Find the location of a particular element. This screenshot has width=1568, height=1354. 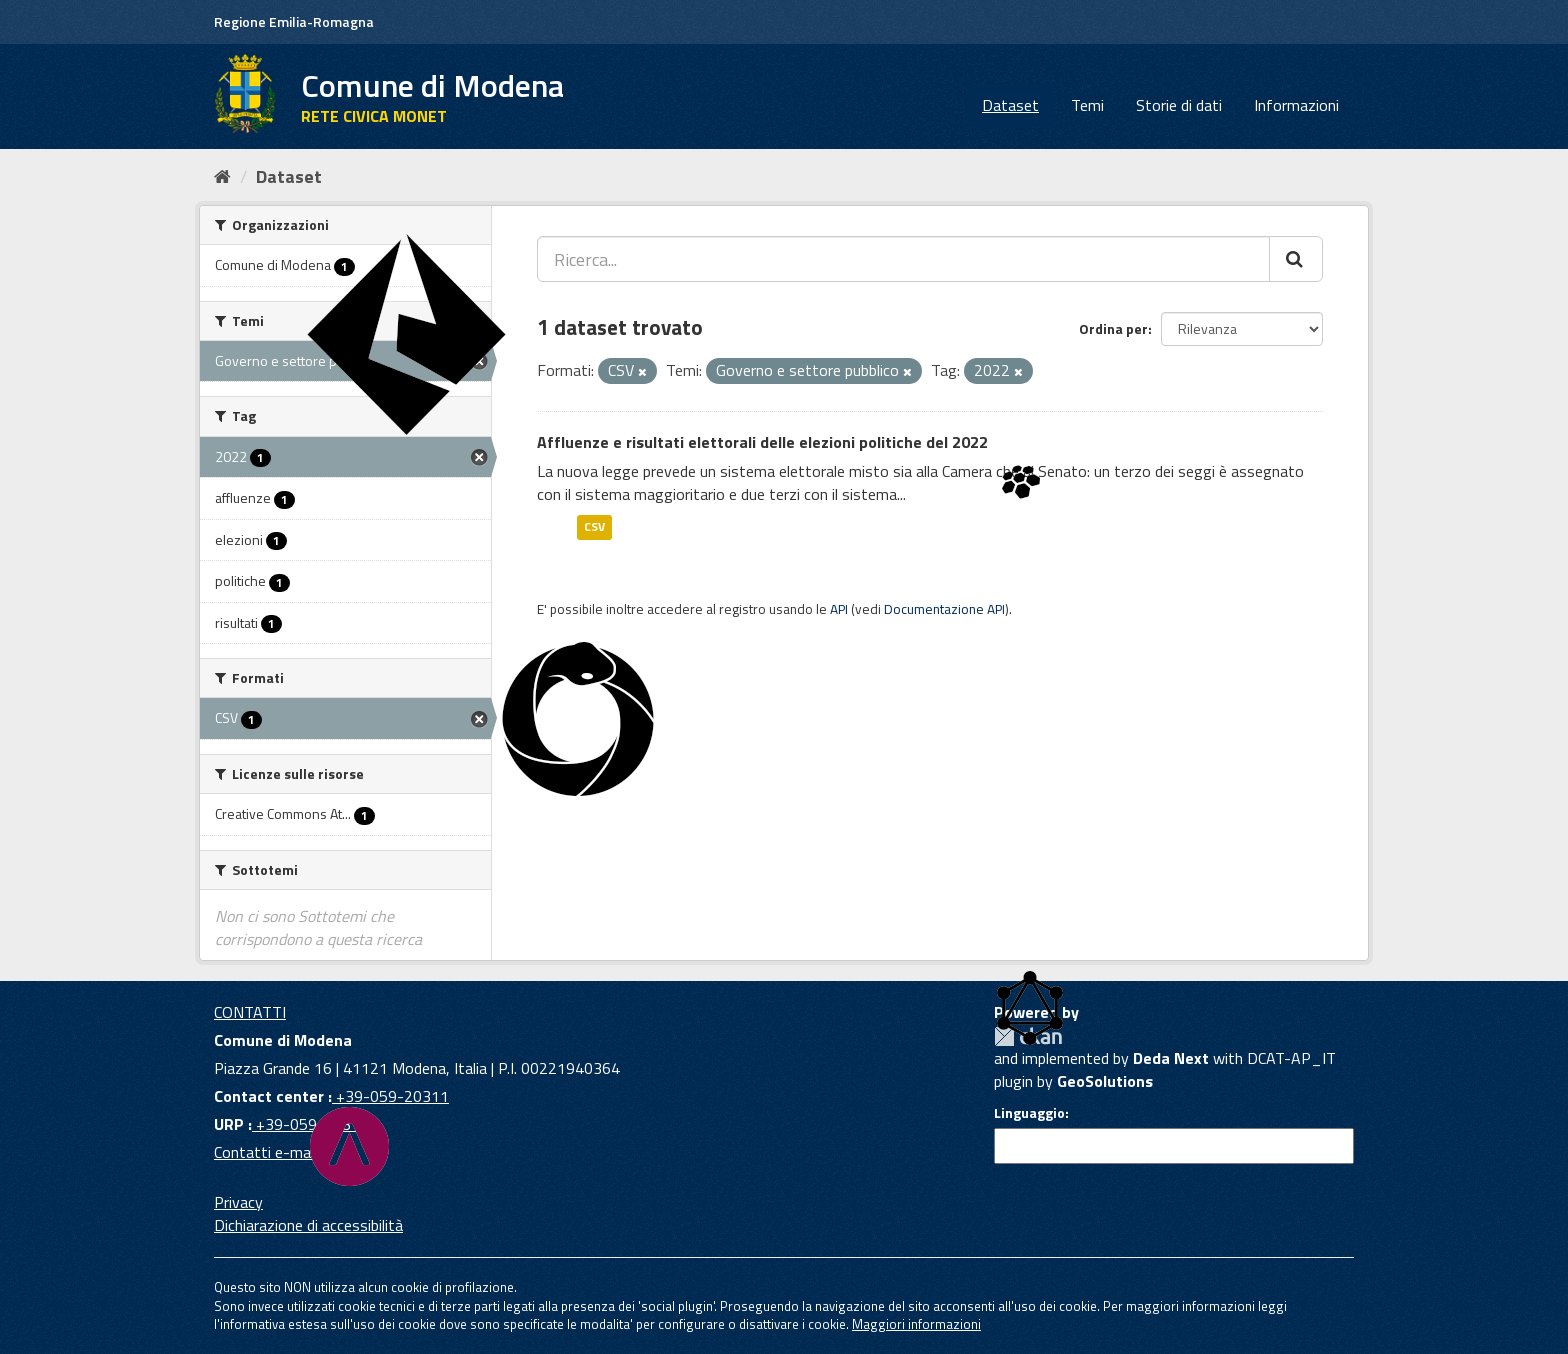

open the lydia mobile payment app is located at coordinates (349, 1146).